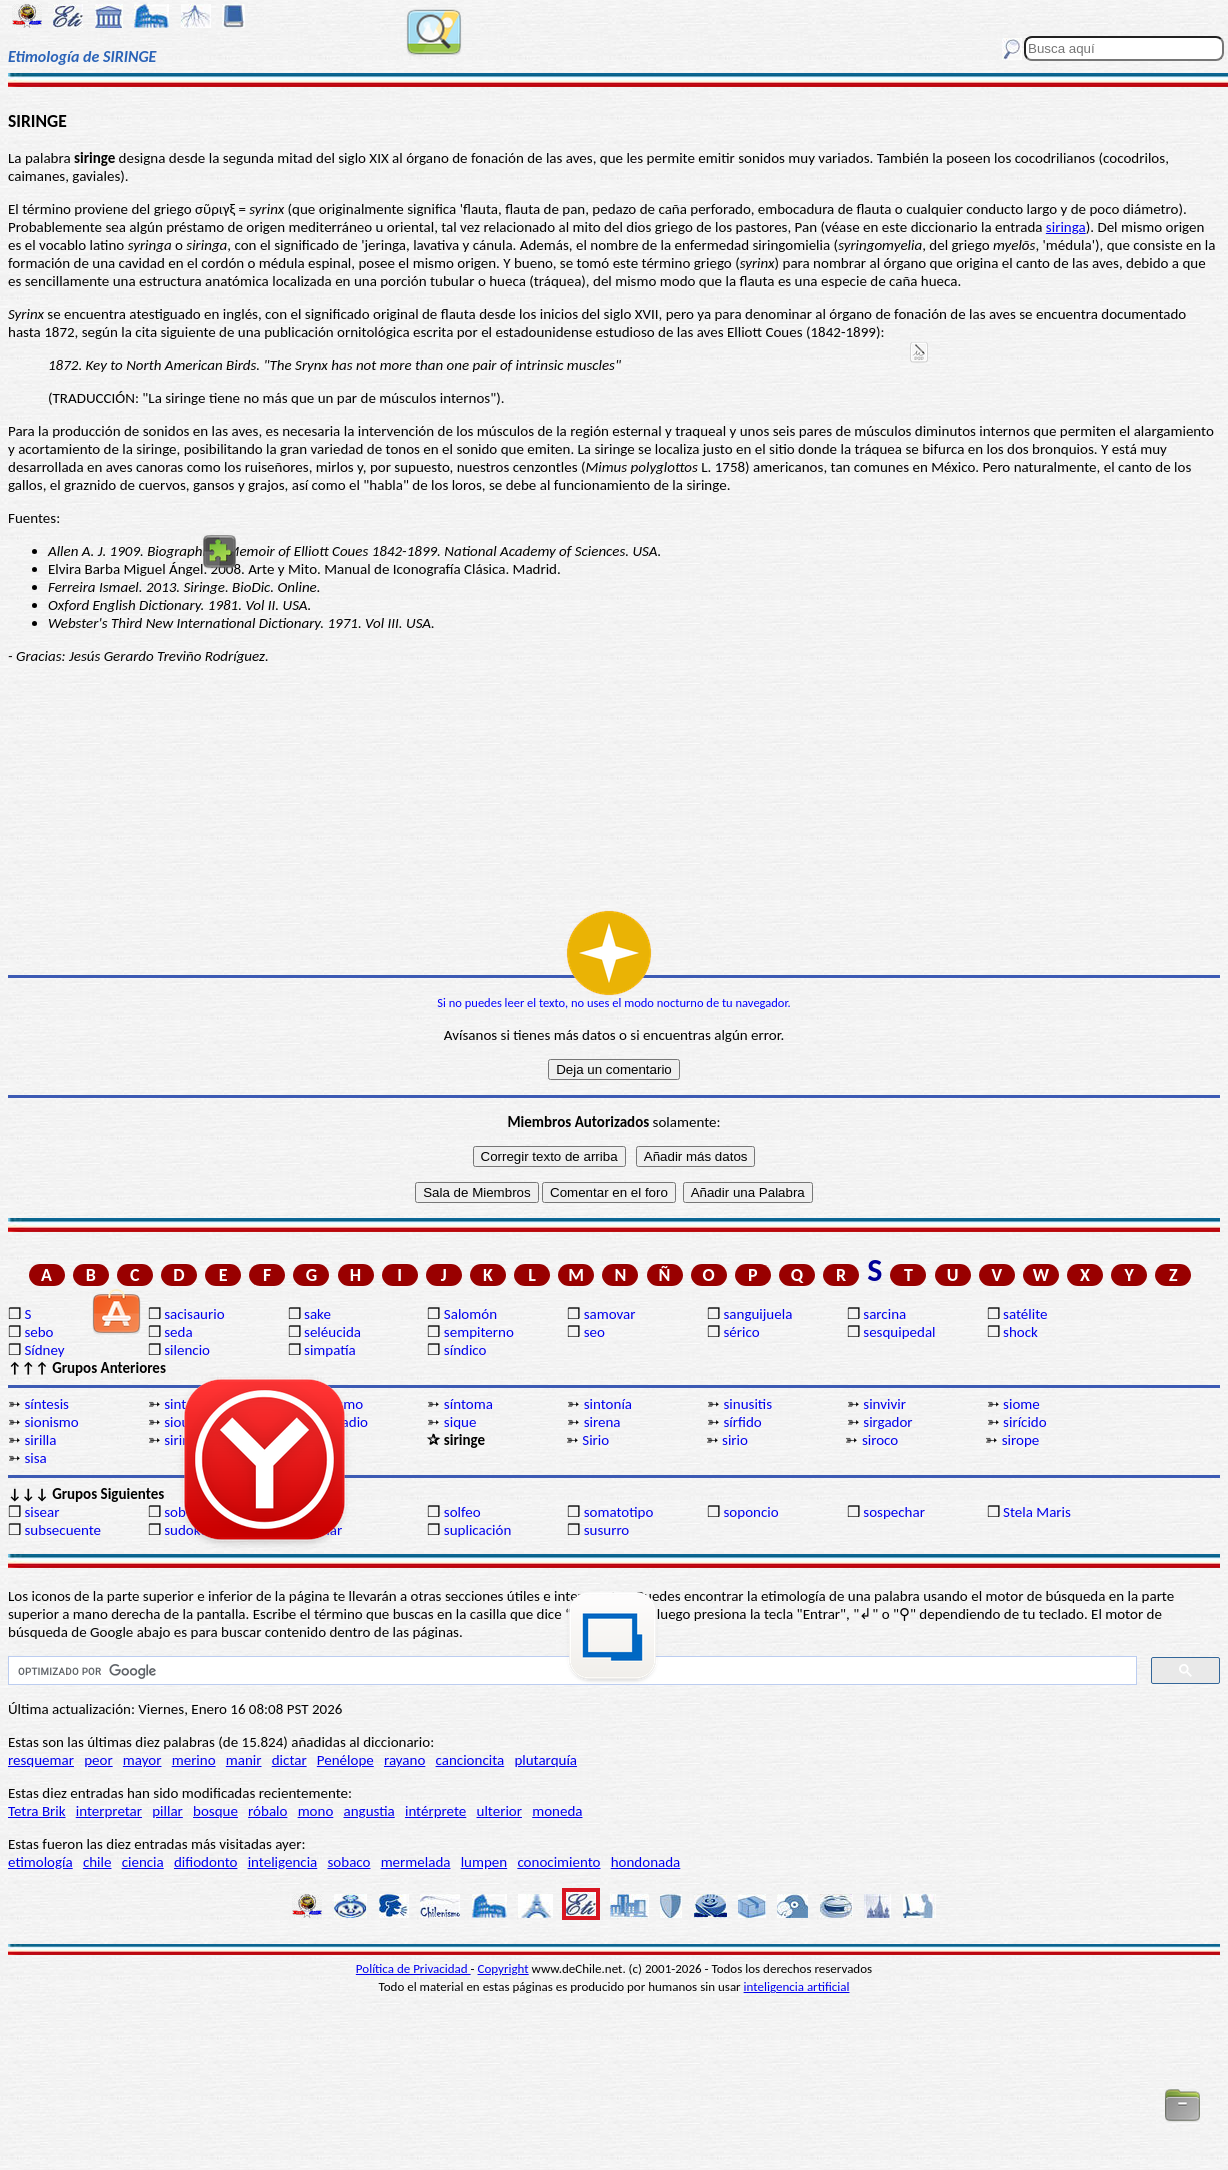 This screenshot has width=1228, height=2170. What do you see at coordinates (1182, 2104) in the screenshot?
I see `open the file manager` at bounding box center [1182, 2104].